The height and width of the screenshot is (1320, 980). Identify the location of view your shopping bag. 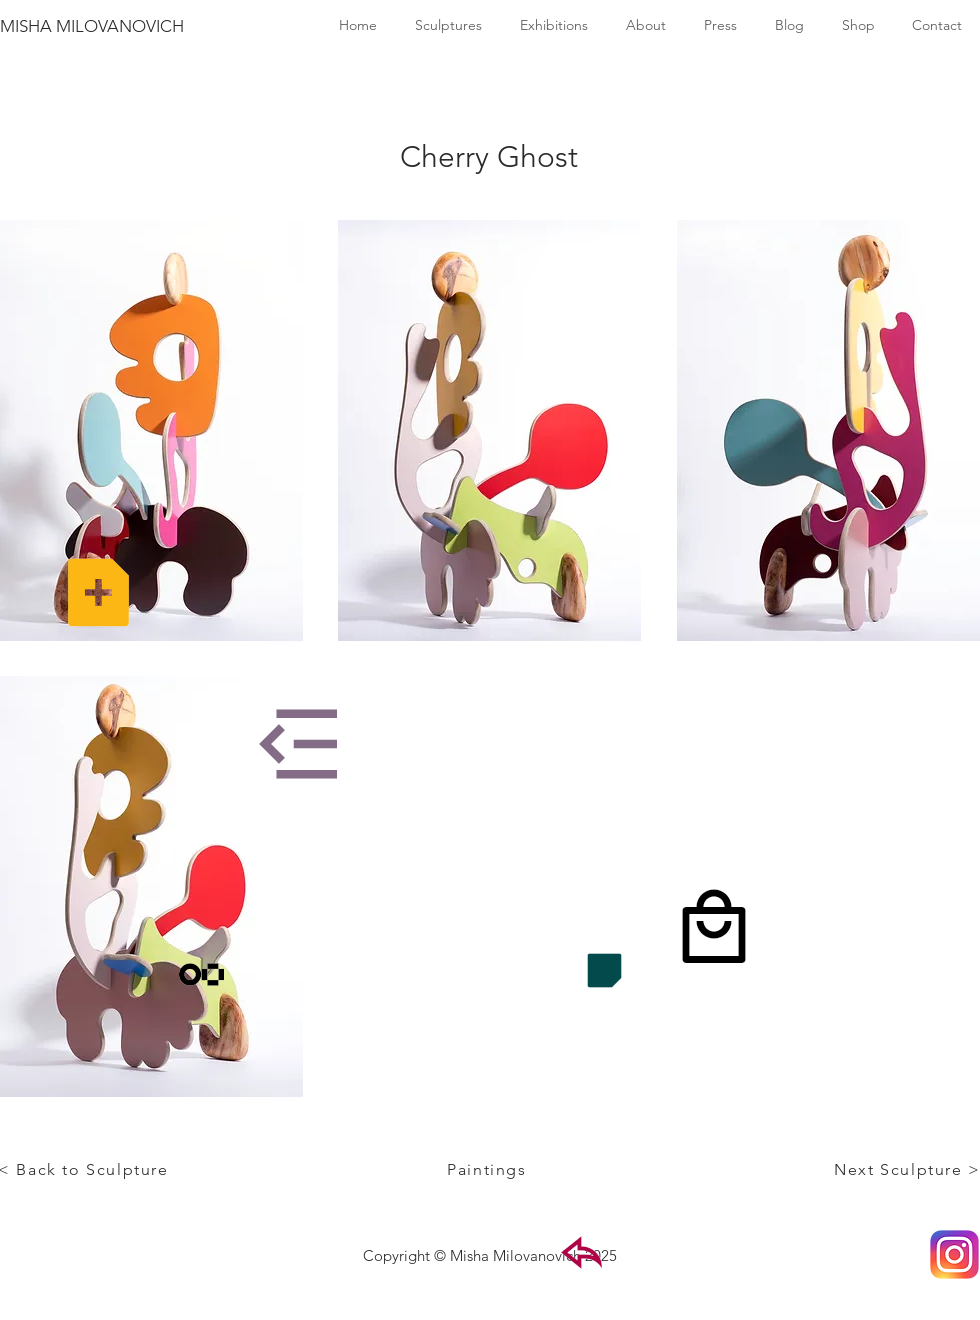
(714, 928).